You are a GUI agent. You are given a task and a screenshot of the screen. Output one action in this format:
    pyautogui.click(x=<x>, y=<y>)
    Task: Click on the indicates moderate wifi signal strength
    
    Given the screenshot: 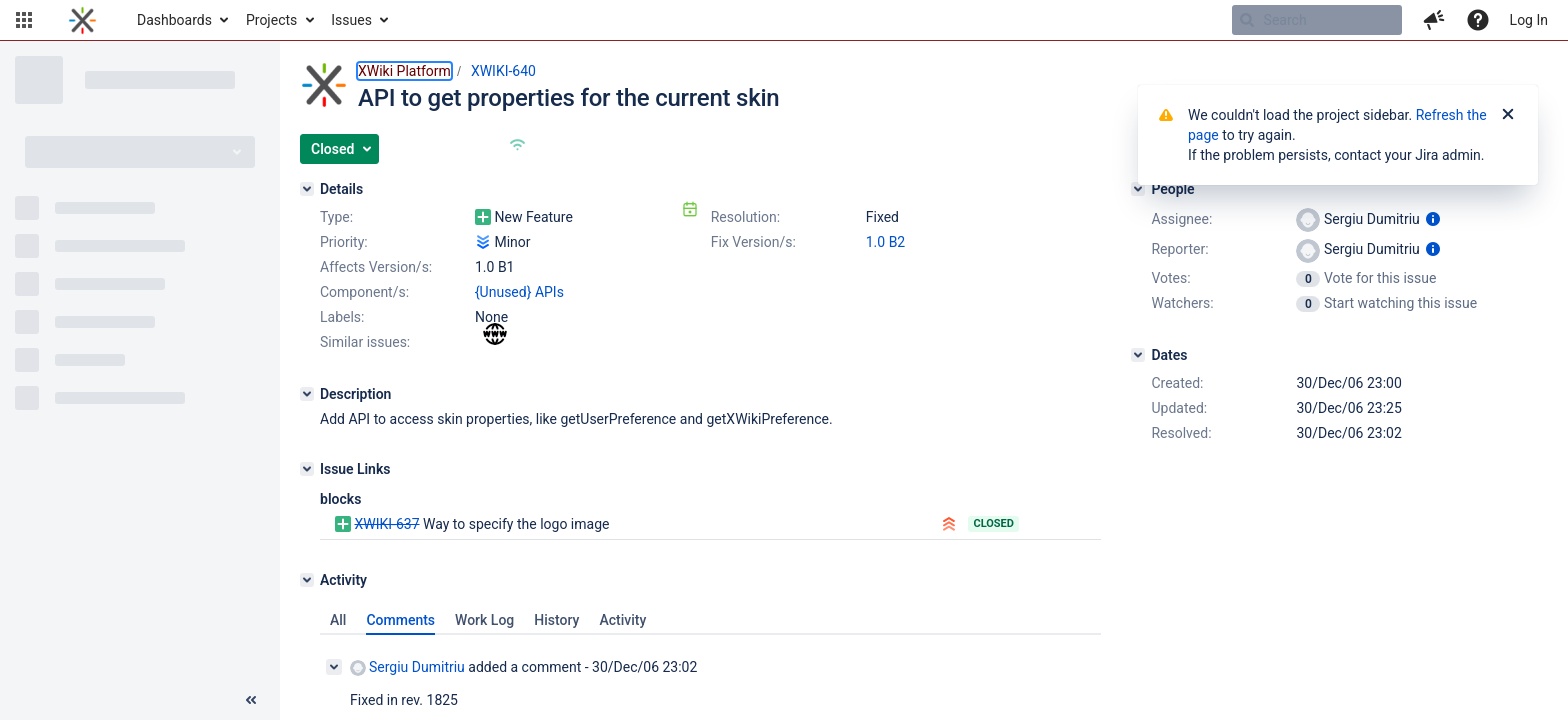 What is the action you would take?
    pyautogui.click(x=517, y=142)
    